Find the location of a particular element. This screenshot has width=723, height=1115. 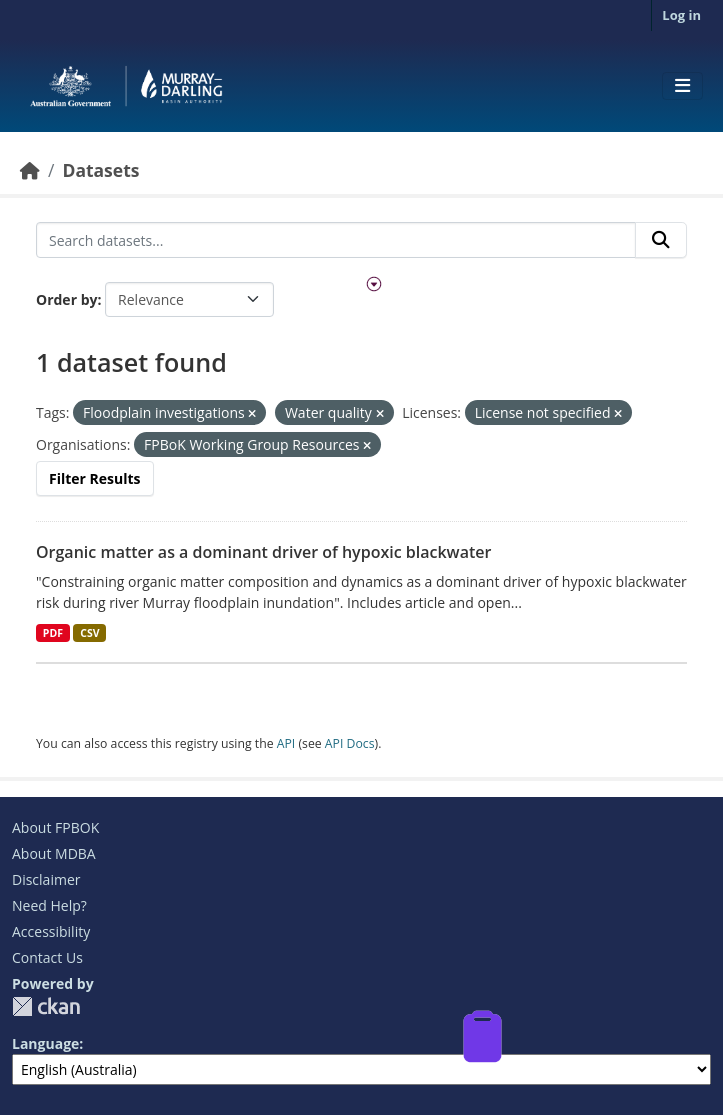

view clipboard contents is located at coordinates (482, 1036).